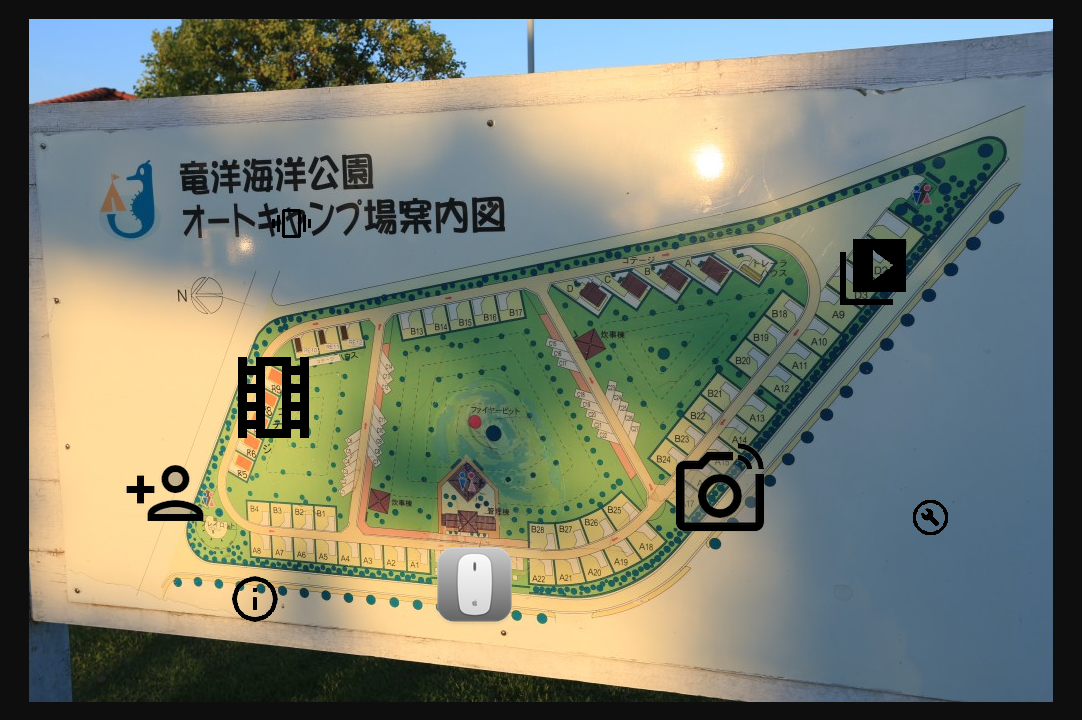 This screenshot has width=1082, height=720. What do you see at coordinates (291, 223) in the screenshot?
I see `toggle vibration mode on or off` at bounding box center [291, 223].